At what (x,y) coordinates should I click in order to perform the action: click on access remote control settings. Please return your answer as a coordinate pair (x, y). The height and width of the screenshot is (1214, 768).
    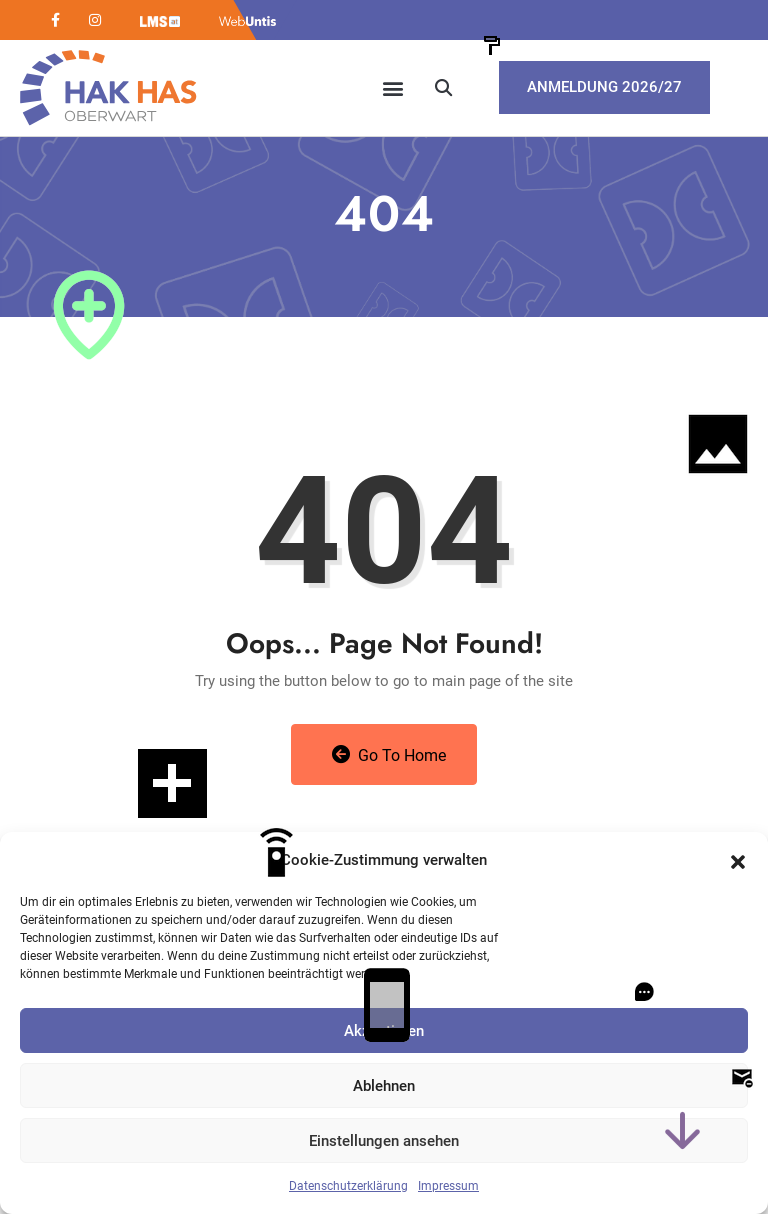
    Looking at the image, I should click on (276, 853).